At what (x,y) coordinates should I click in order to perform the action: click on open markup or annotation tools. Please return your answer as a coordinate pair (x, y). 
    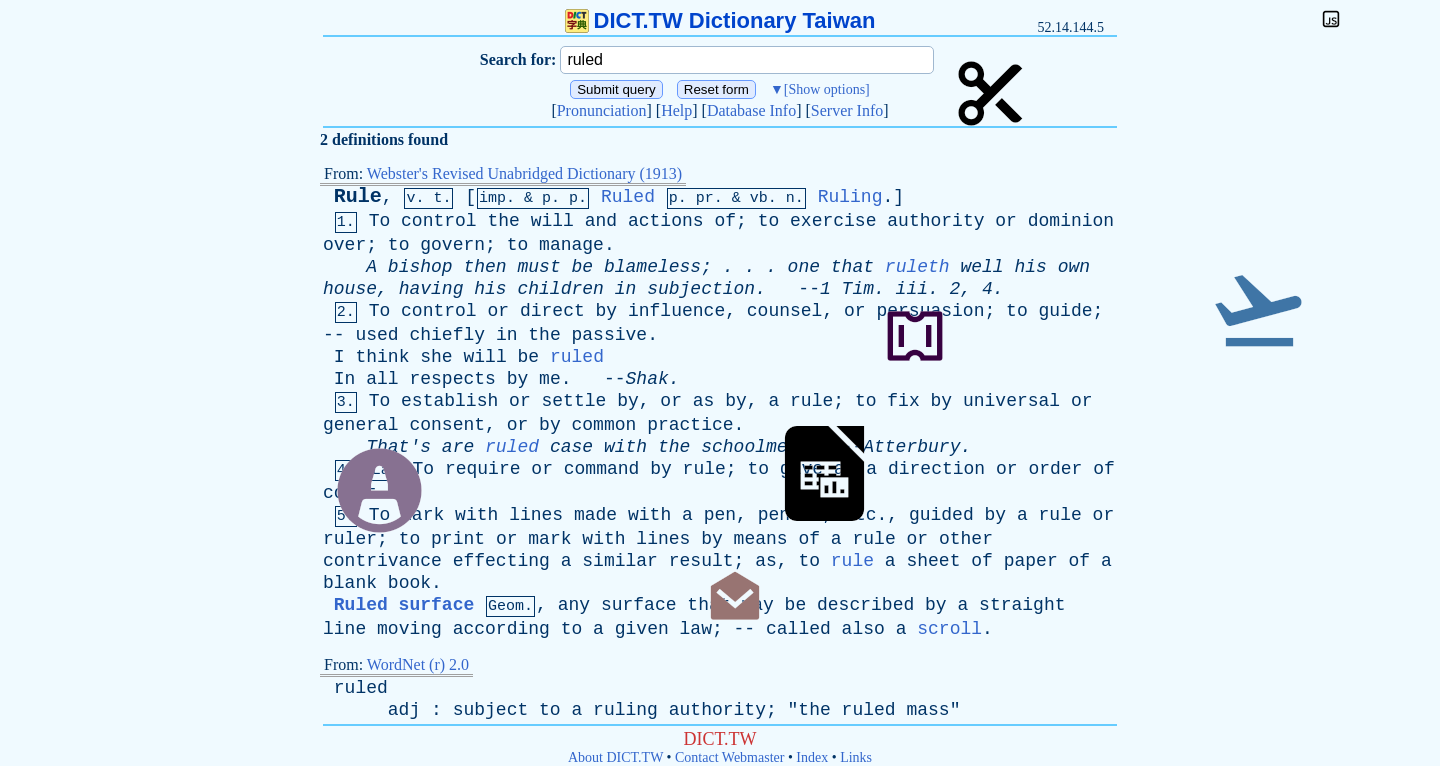
    Looking at the image, I should click on (379, 490).